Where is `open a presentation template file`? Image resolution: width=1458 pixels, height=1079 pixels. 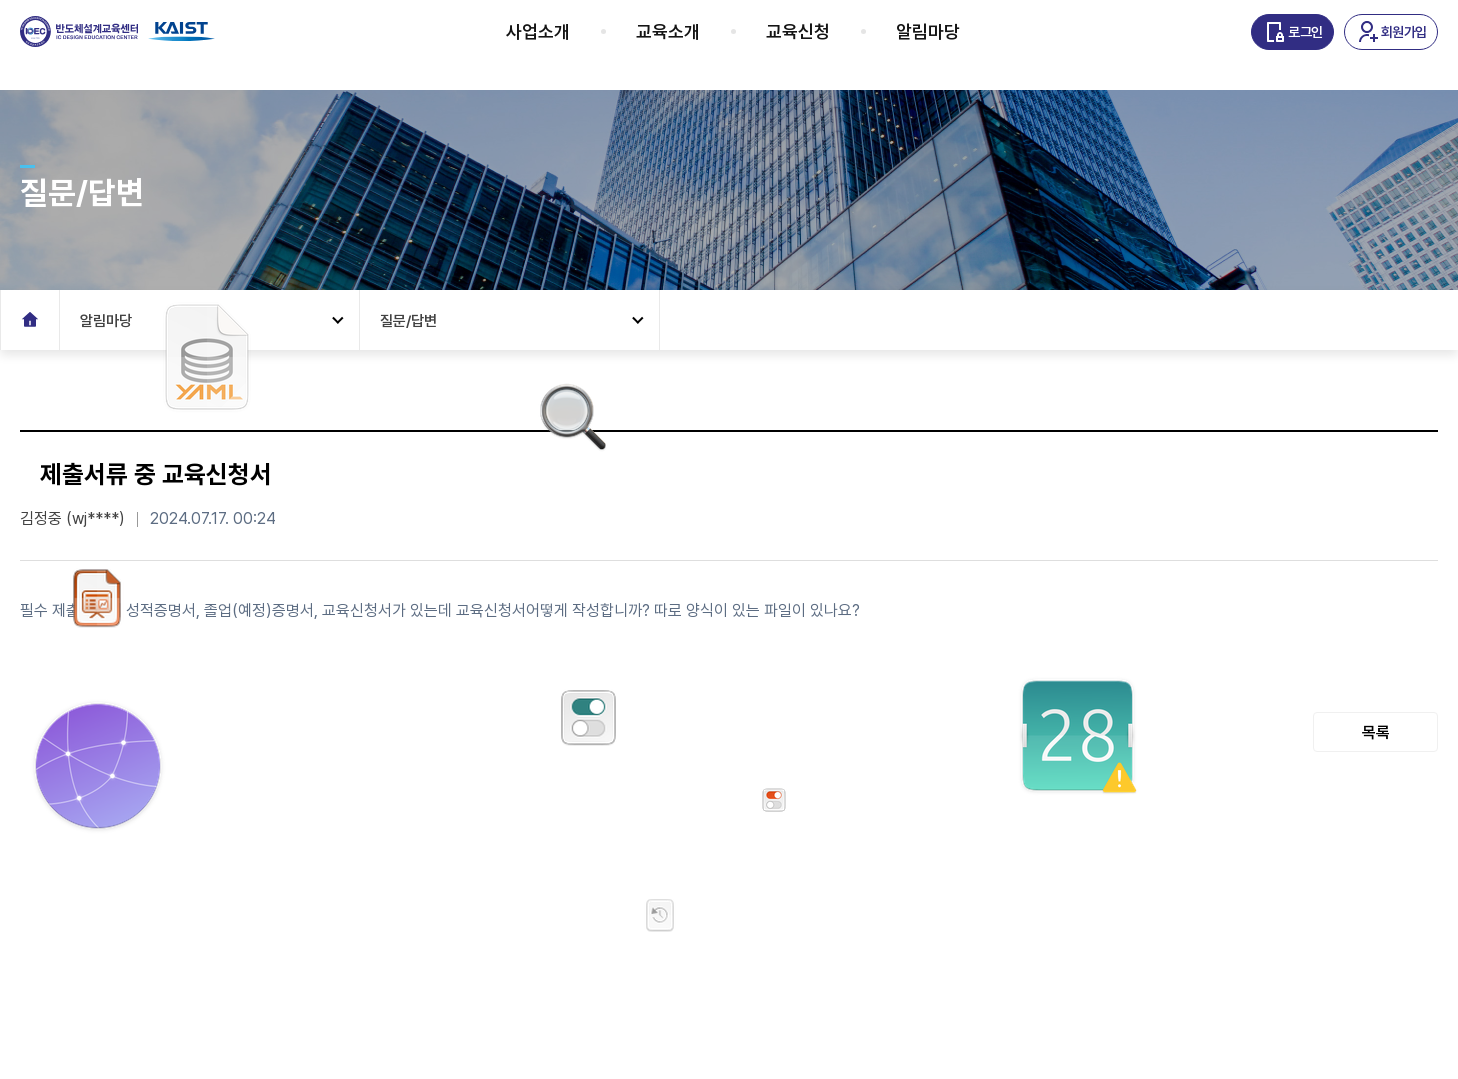 open a presentation template file is located at coordinates (97, 598).